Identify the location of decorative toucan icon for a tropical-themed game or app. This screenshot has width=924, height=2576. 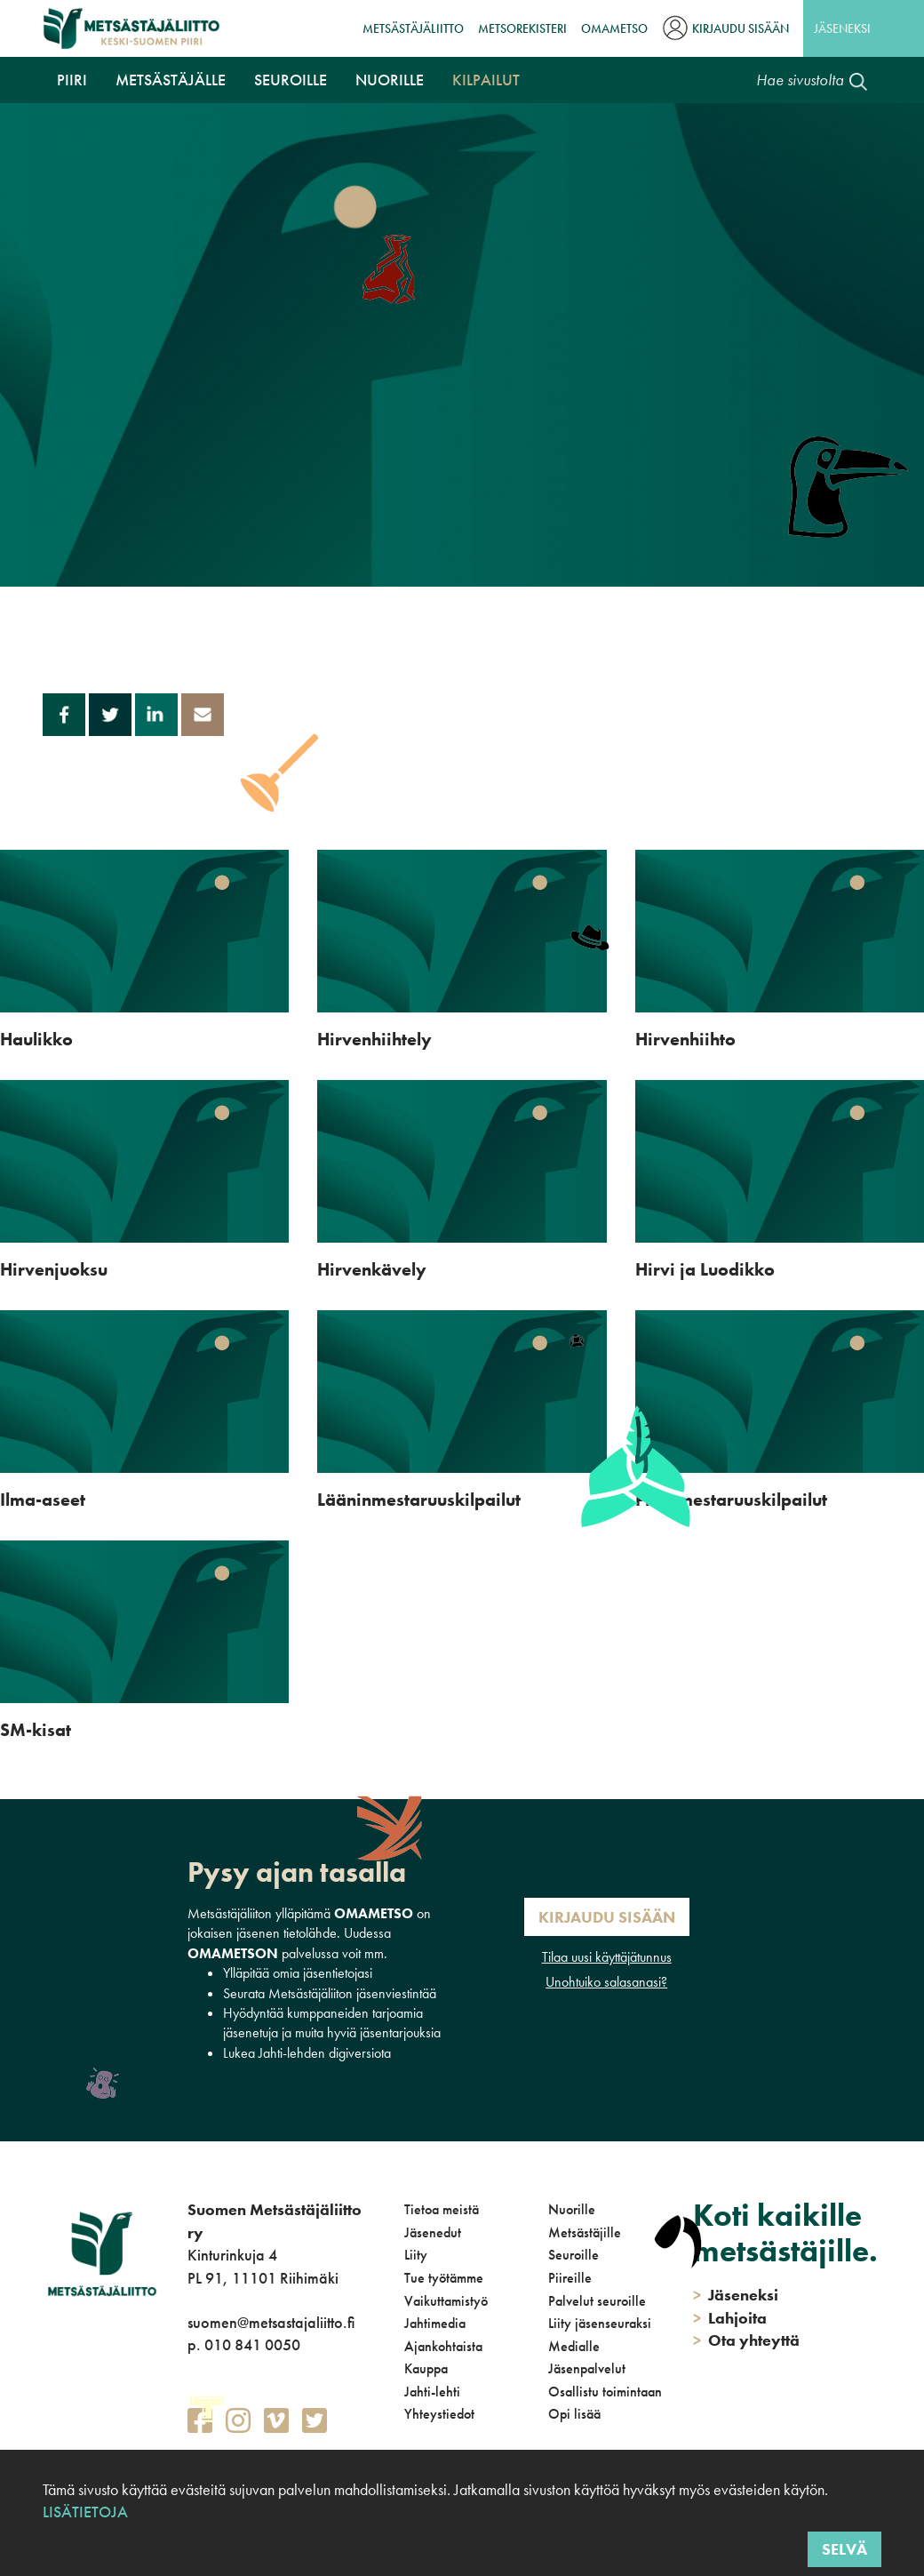
(848, 487).